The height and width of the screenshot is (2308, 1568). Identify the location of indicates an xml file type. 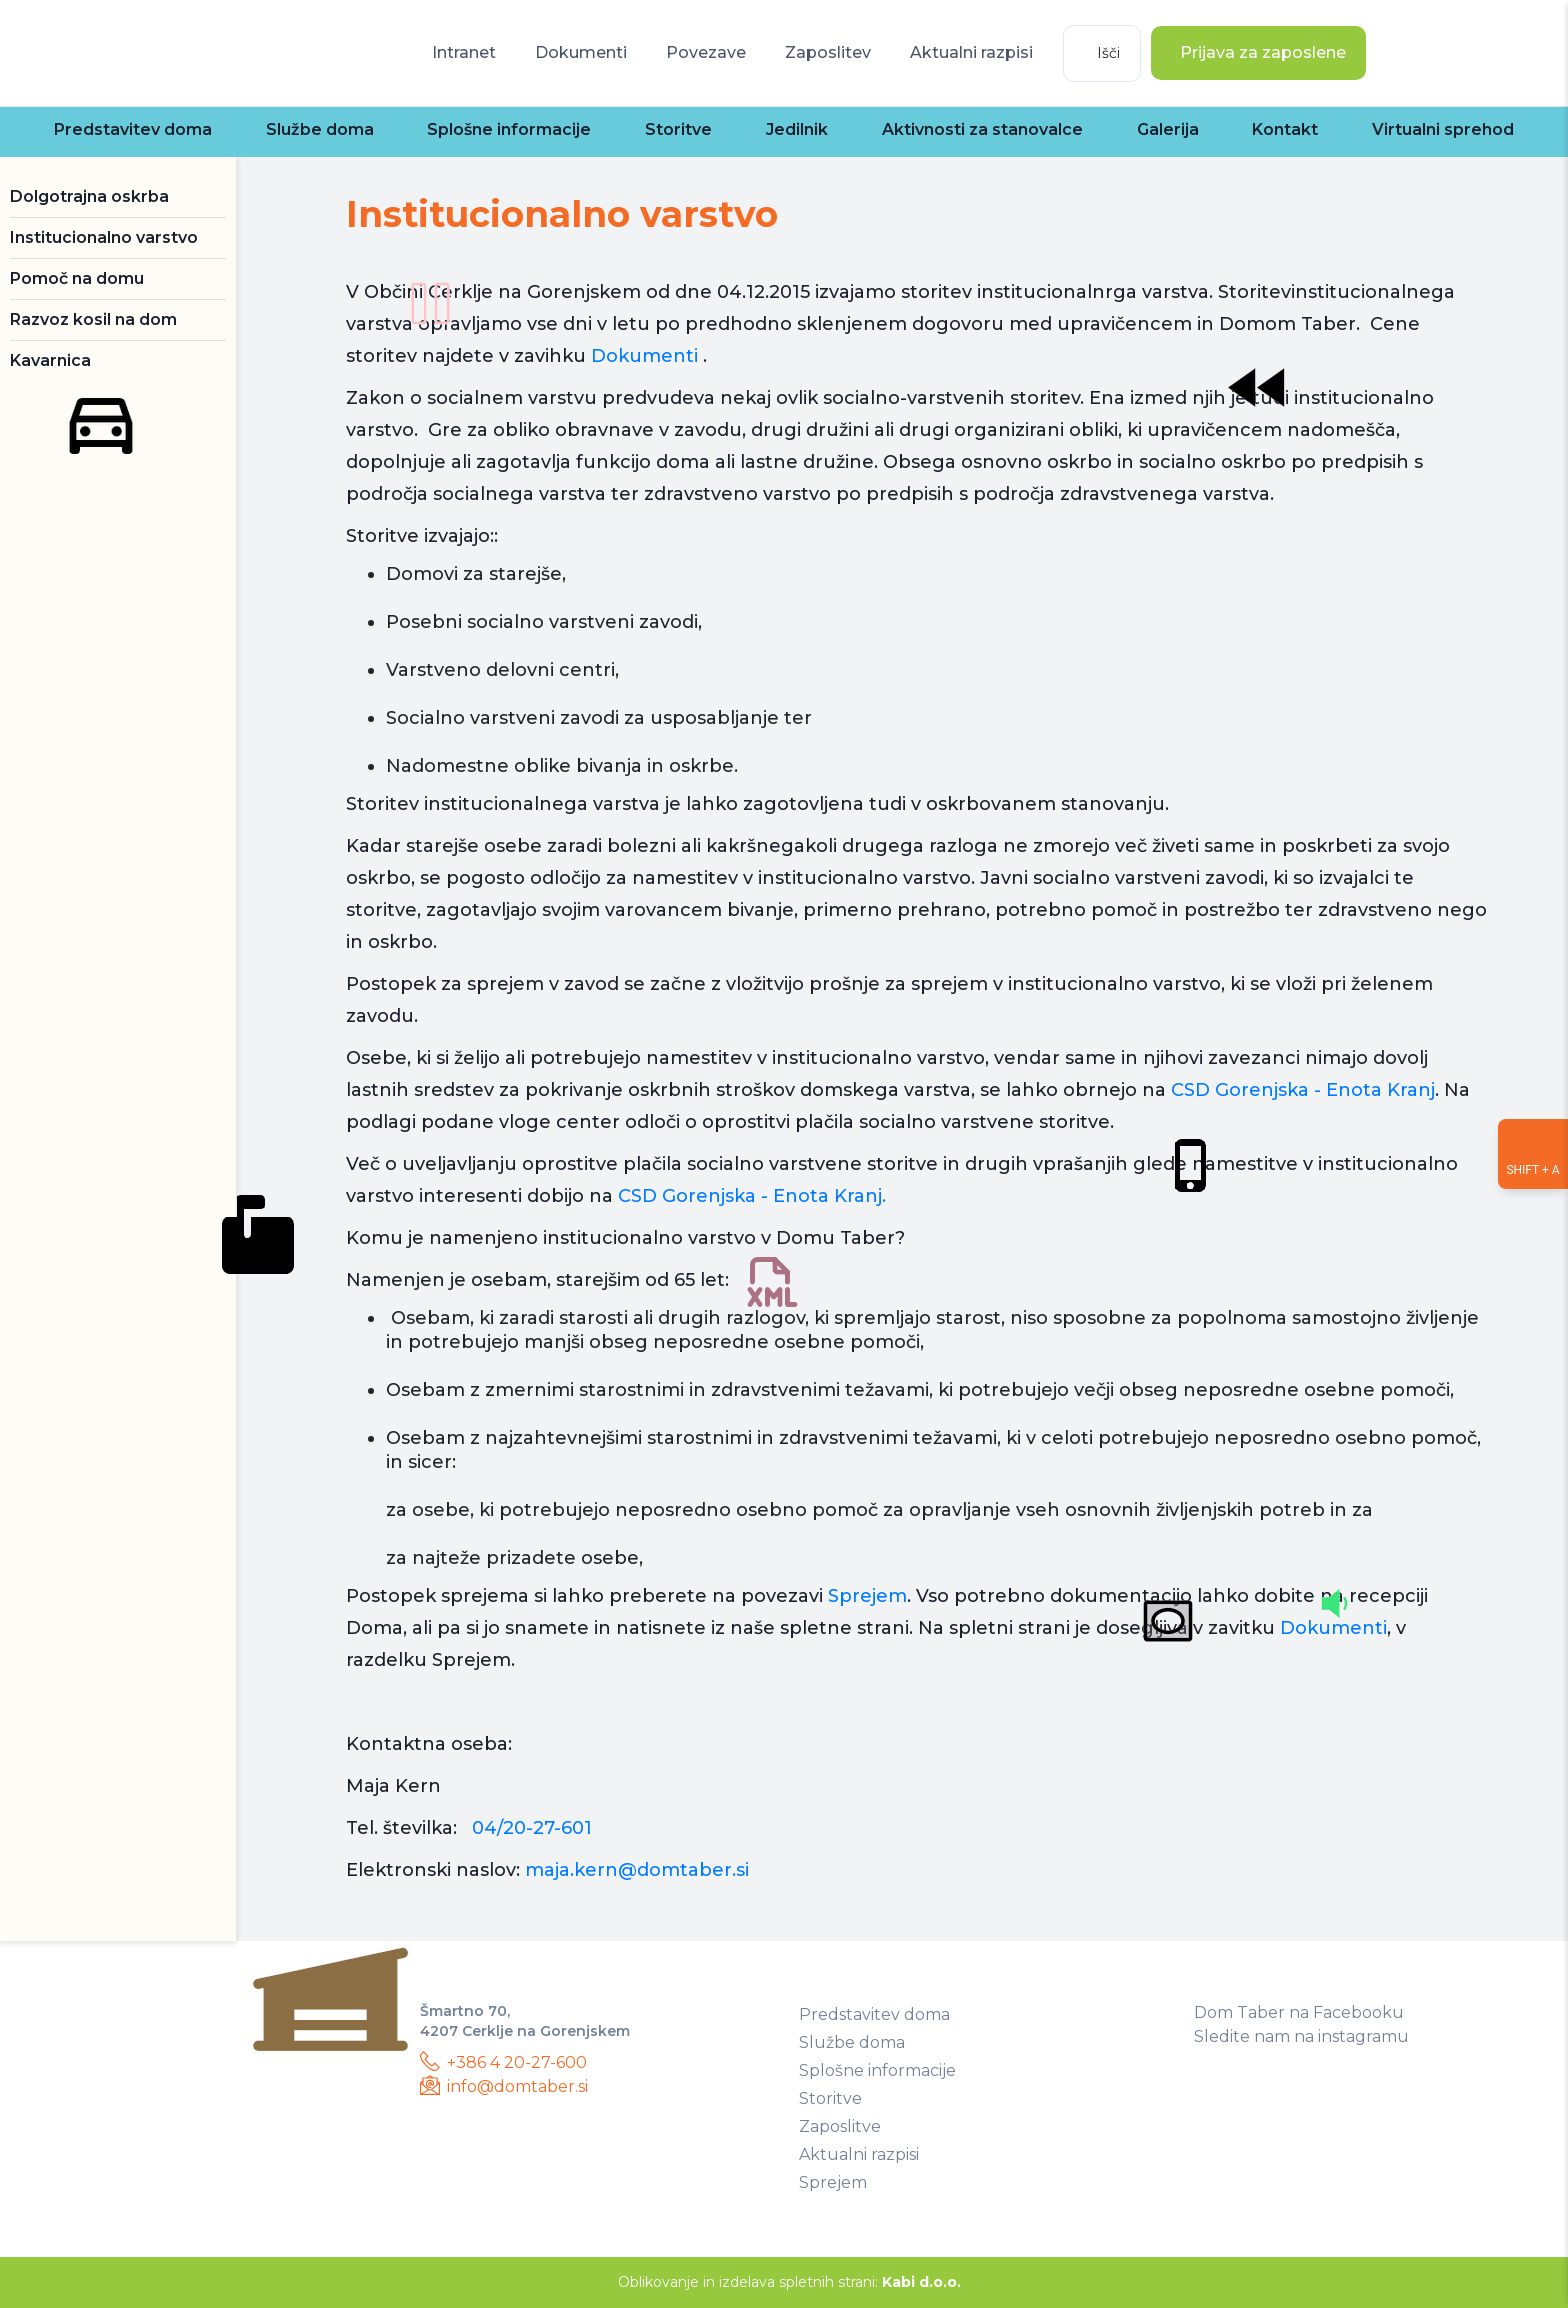
(770, 1282).